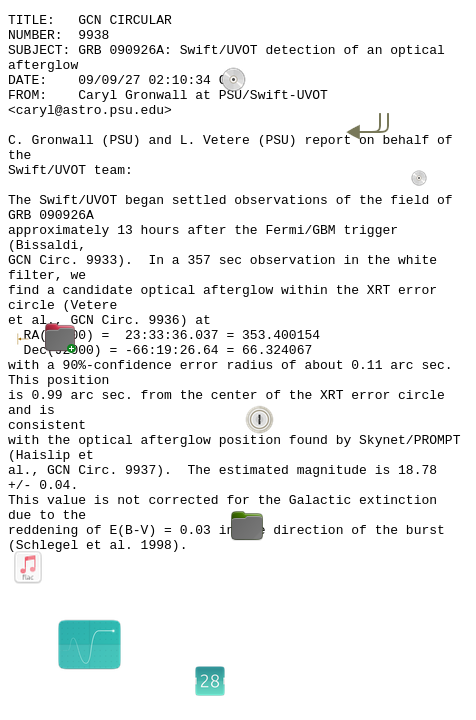  What do you see at coordinates (210, 681) in the screenshot?
I see `open the calendar app` at bounding box center [210, 681].